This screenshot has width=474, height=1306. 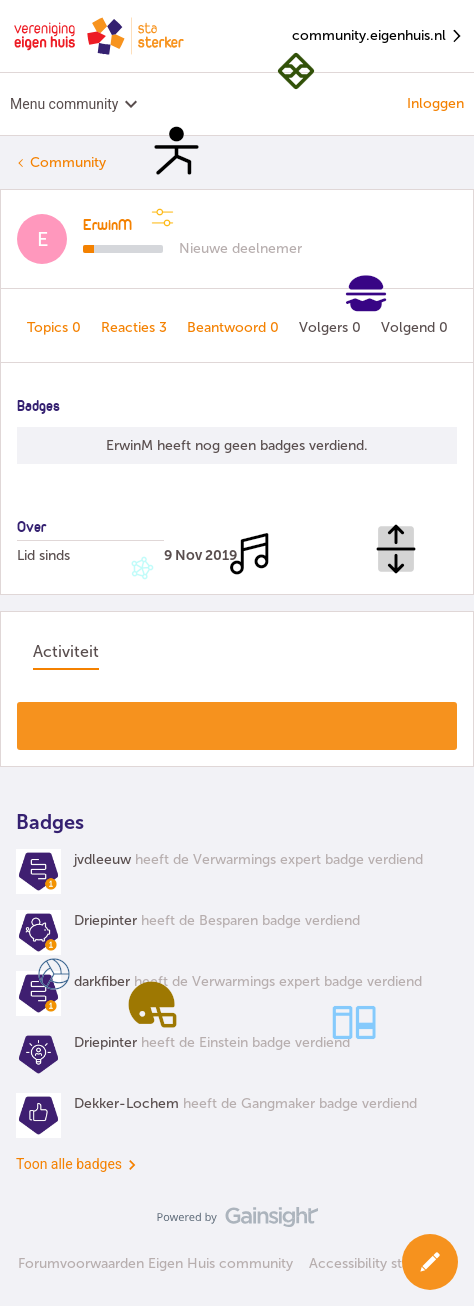 What do you see at coordinates (366, 294) in the screenshot?
I see `open navigation menu` at bounding box center [366, 294].